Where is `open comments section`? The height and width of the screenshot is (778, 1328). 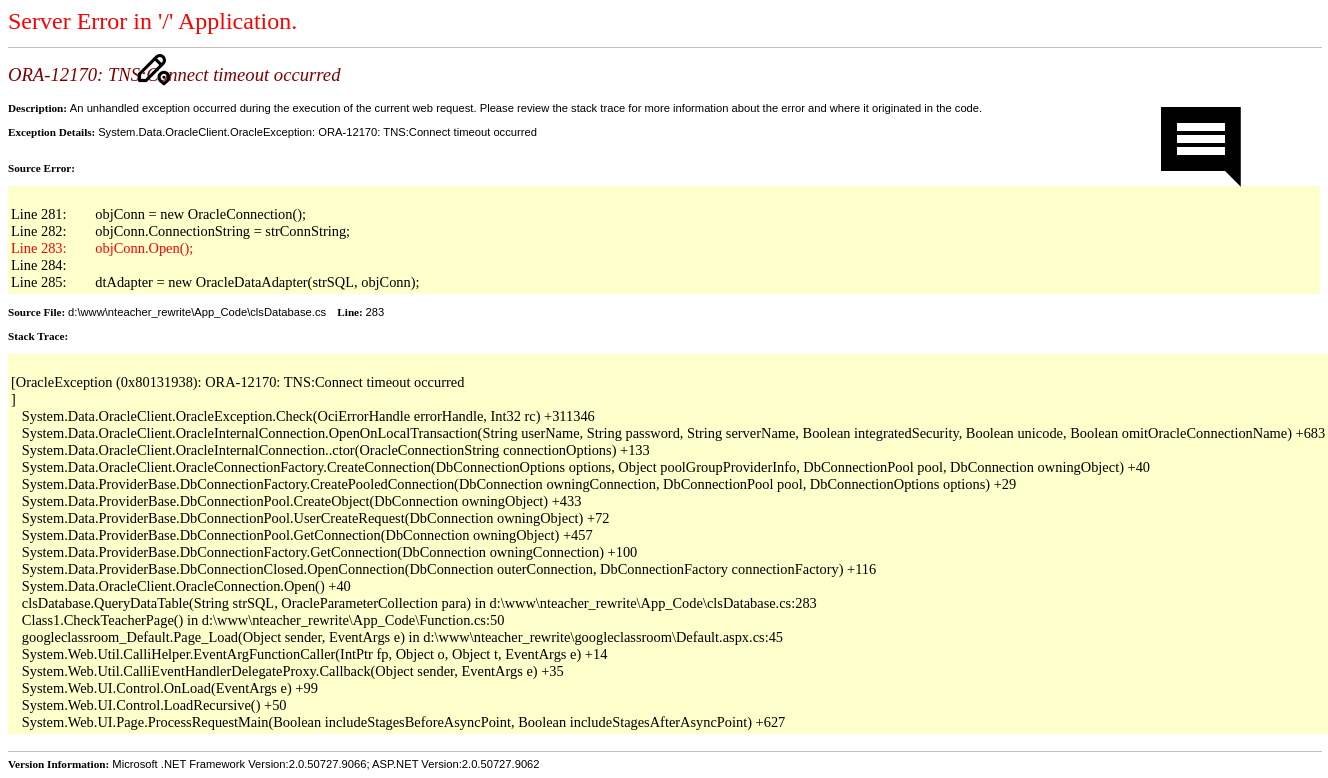
open comments section is located at coordinates (1201, 147).